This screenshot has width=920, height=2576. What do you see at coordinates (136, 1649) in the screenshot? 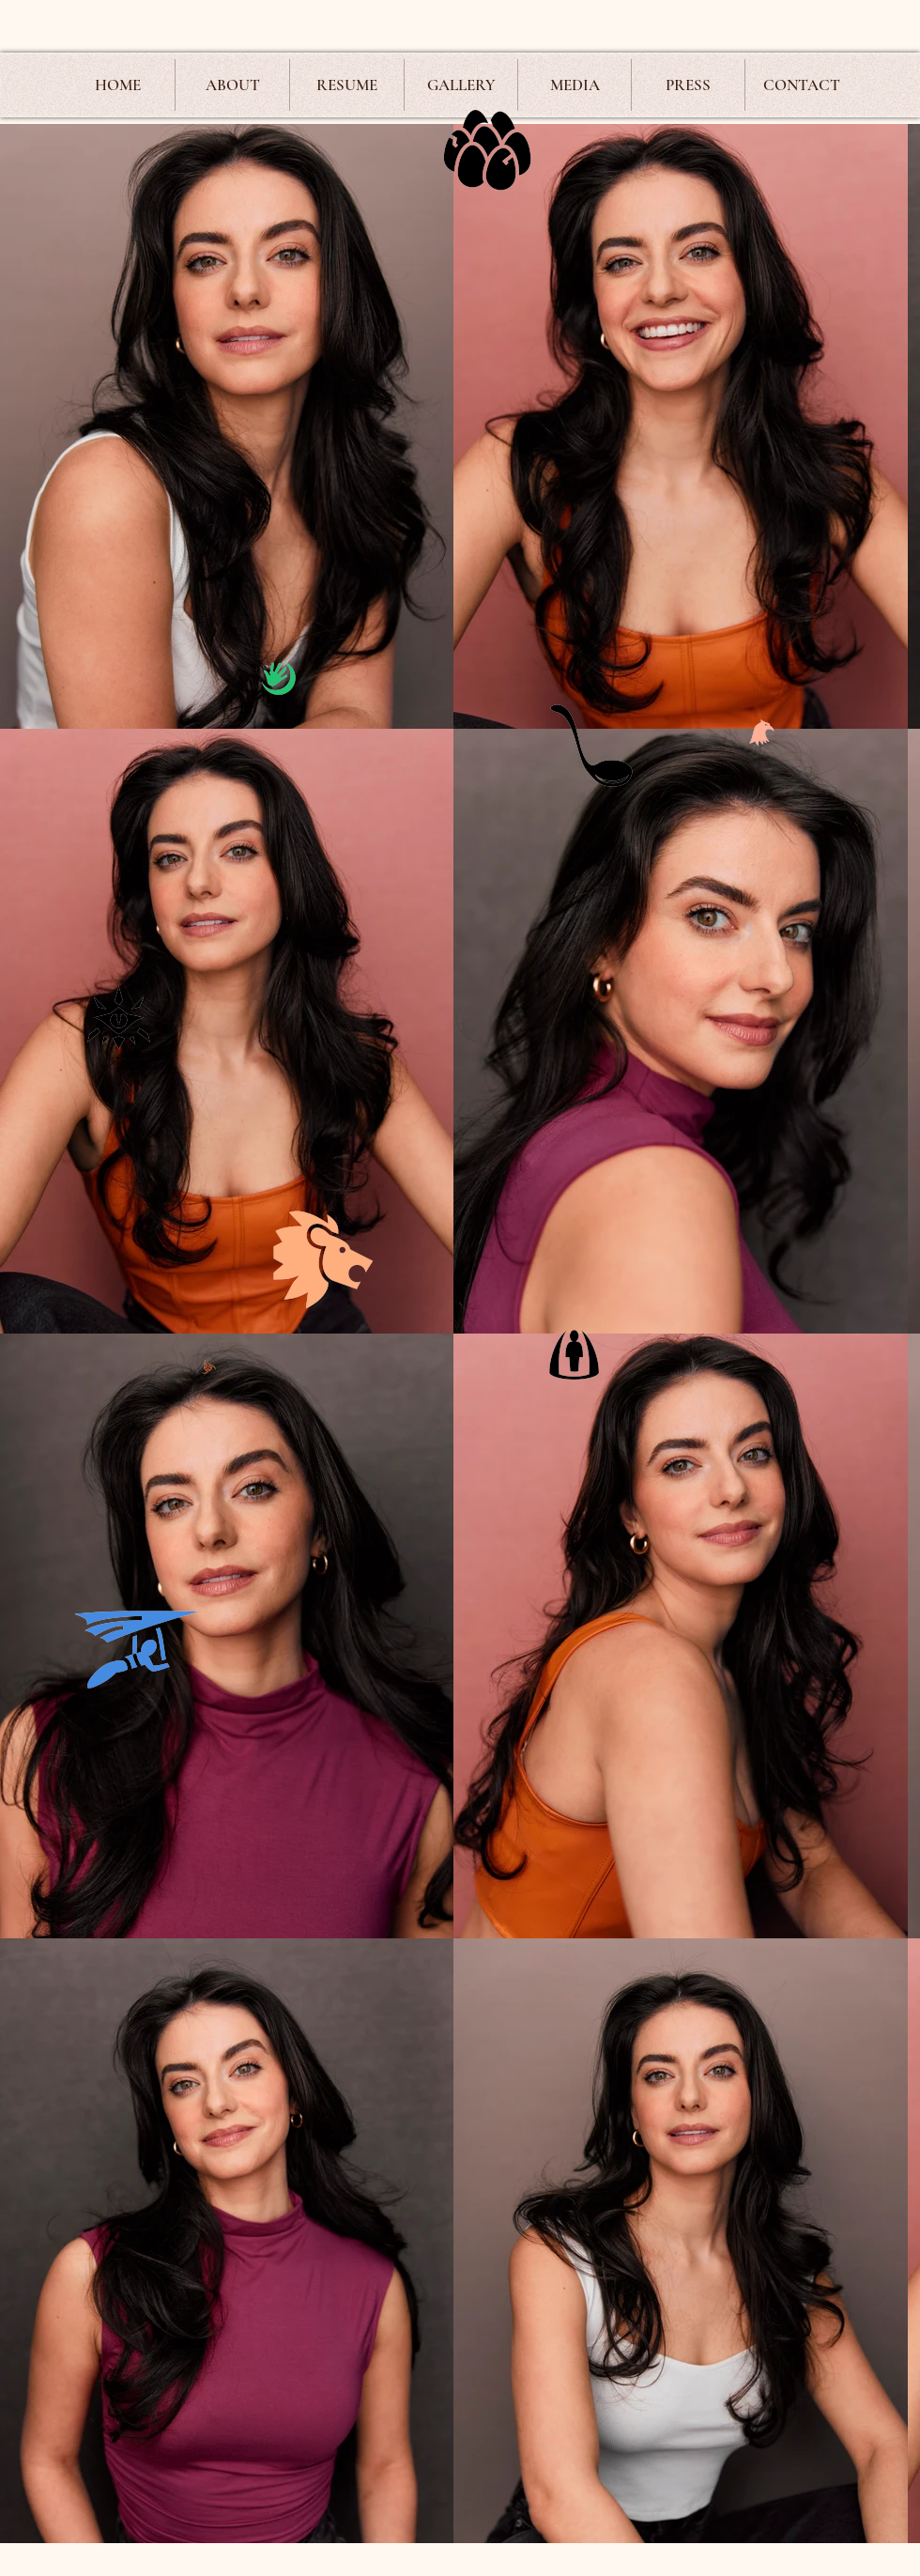
I see `access hang gliding or aerial sports activities` at bounding box center [136, 1649].